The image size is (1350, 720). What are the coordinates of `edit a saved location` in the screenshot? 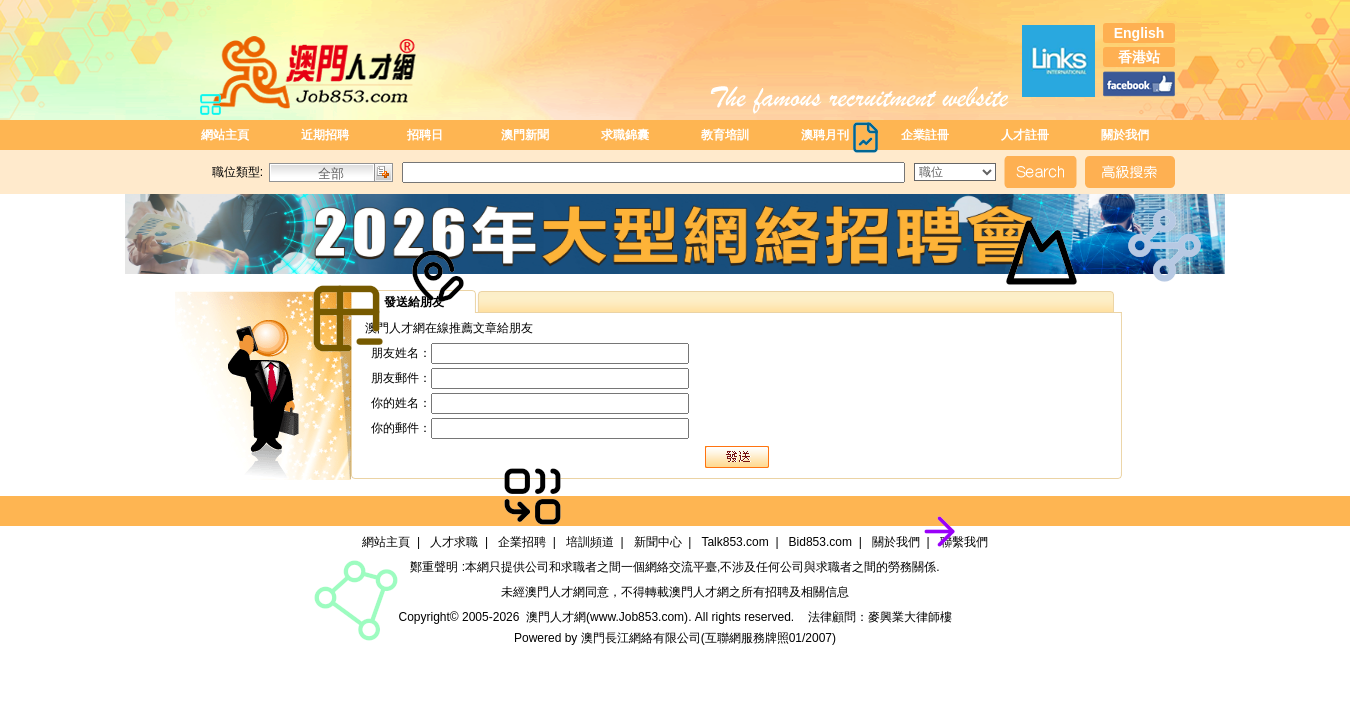 It's located at (438, 276).